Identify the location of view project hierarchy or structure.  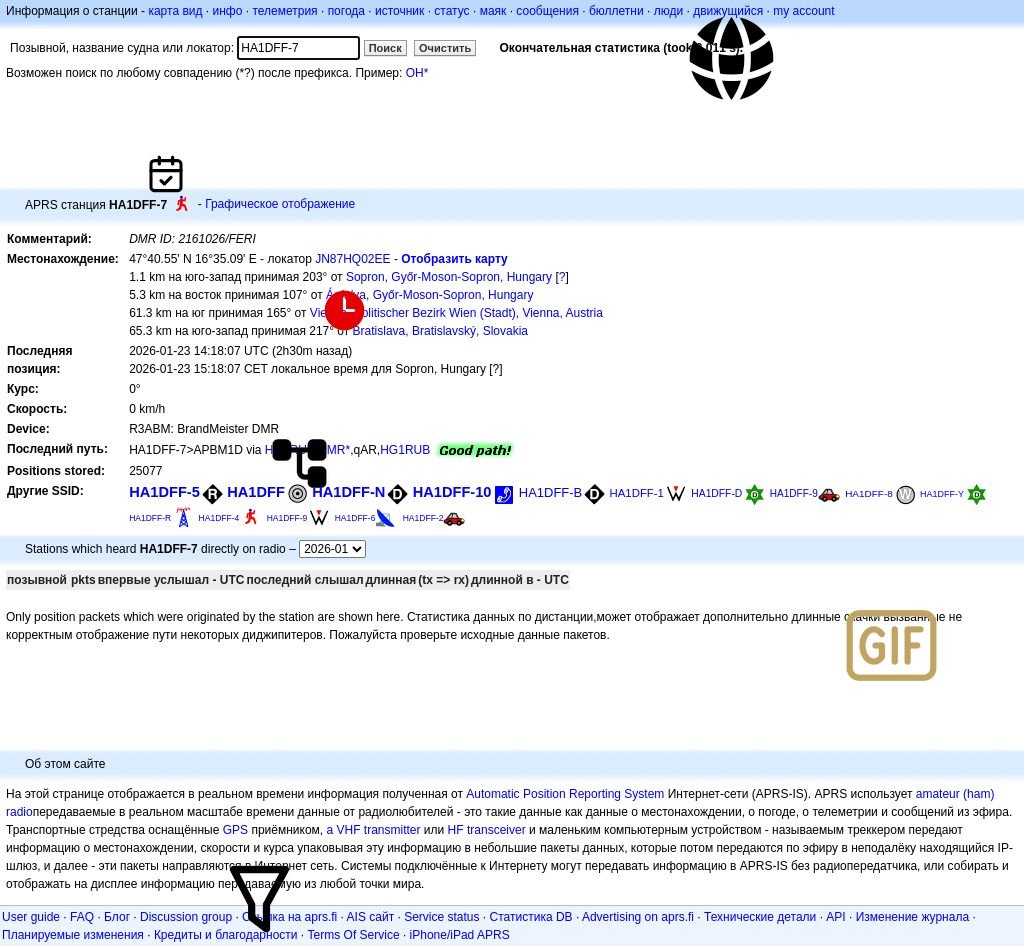
(299, 463).